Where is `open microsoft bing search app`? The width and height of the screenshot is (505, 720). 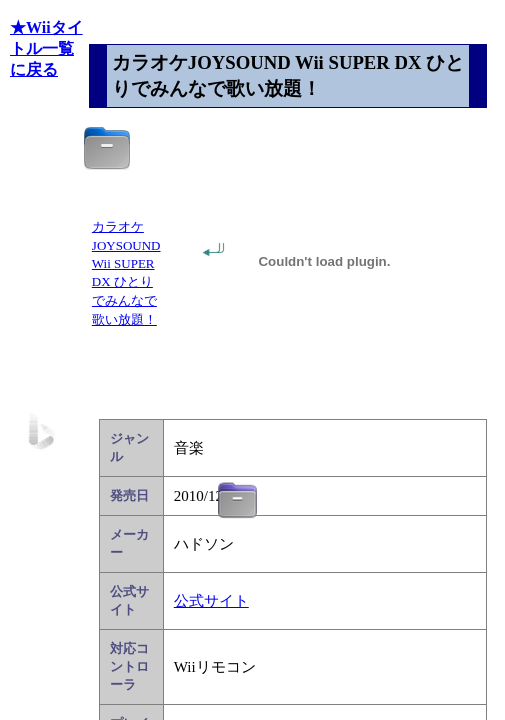 open microsoft bing search app is located at coordinates (42, 431).